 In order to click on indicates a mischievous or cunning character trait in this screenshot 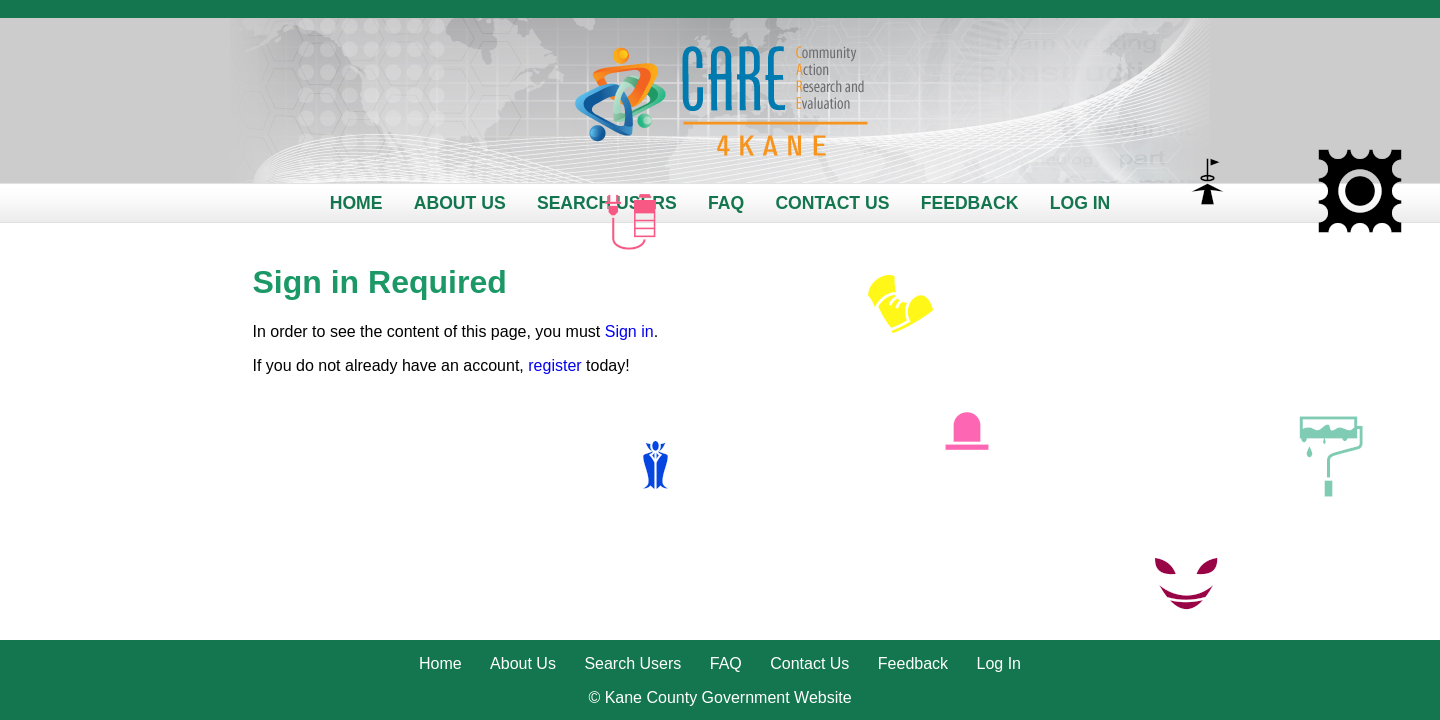, I will do `click(1185, 581)`.